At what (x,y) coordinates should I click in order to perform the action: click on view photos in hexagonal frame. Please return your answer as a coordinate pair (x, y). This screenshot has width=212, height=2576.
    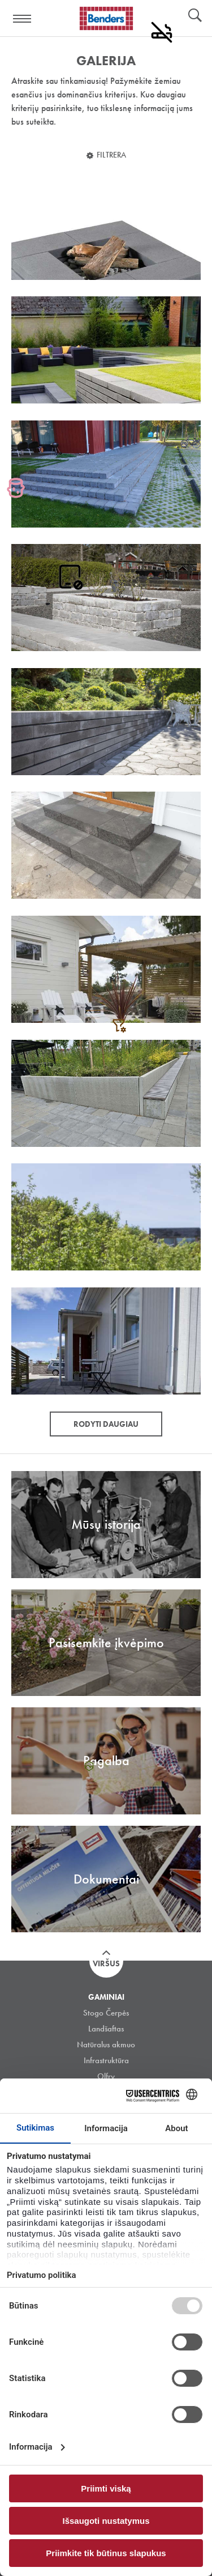
    Looking at the image, I should click on (89, 1766).